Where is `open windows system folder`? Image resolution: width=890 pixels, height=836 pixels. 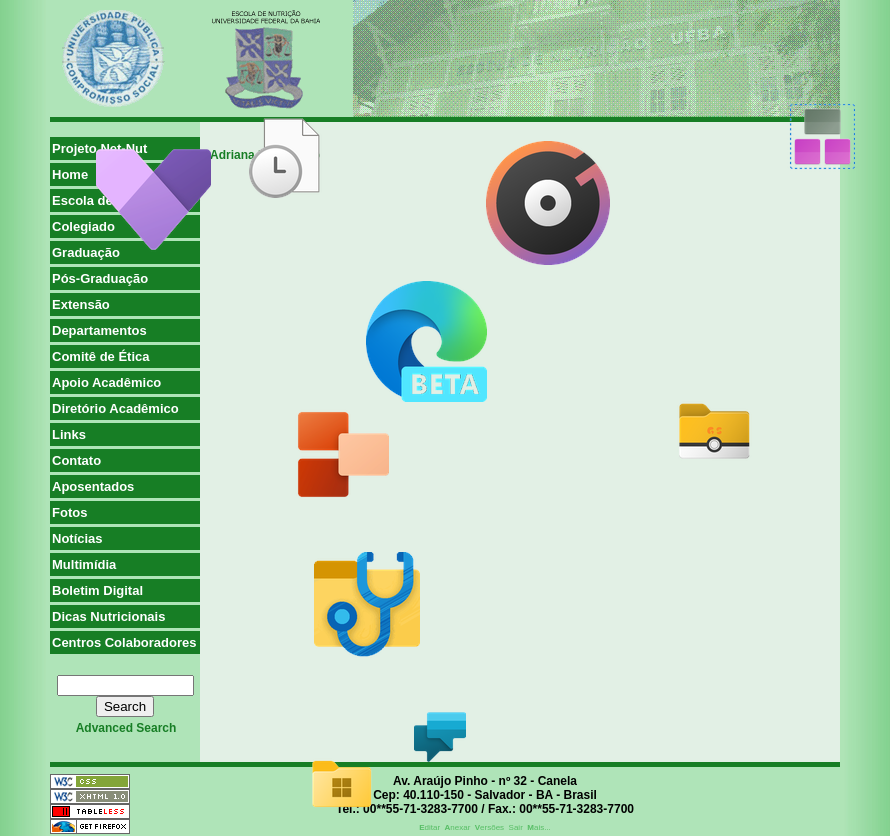 open windows system folder is located at coordinates (341, 785).